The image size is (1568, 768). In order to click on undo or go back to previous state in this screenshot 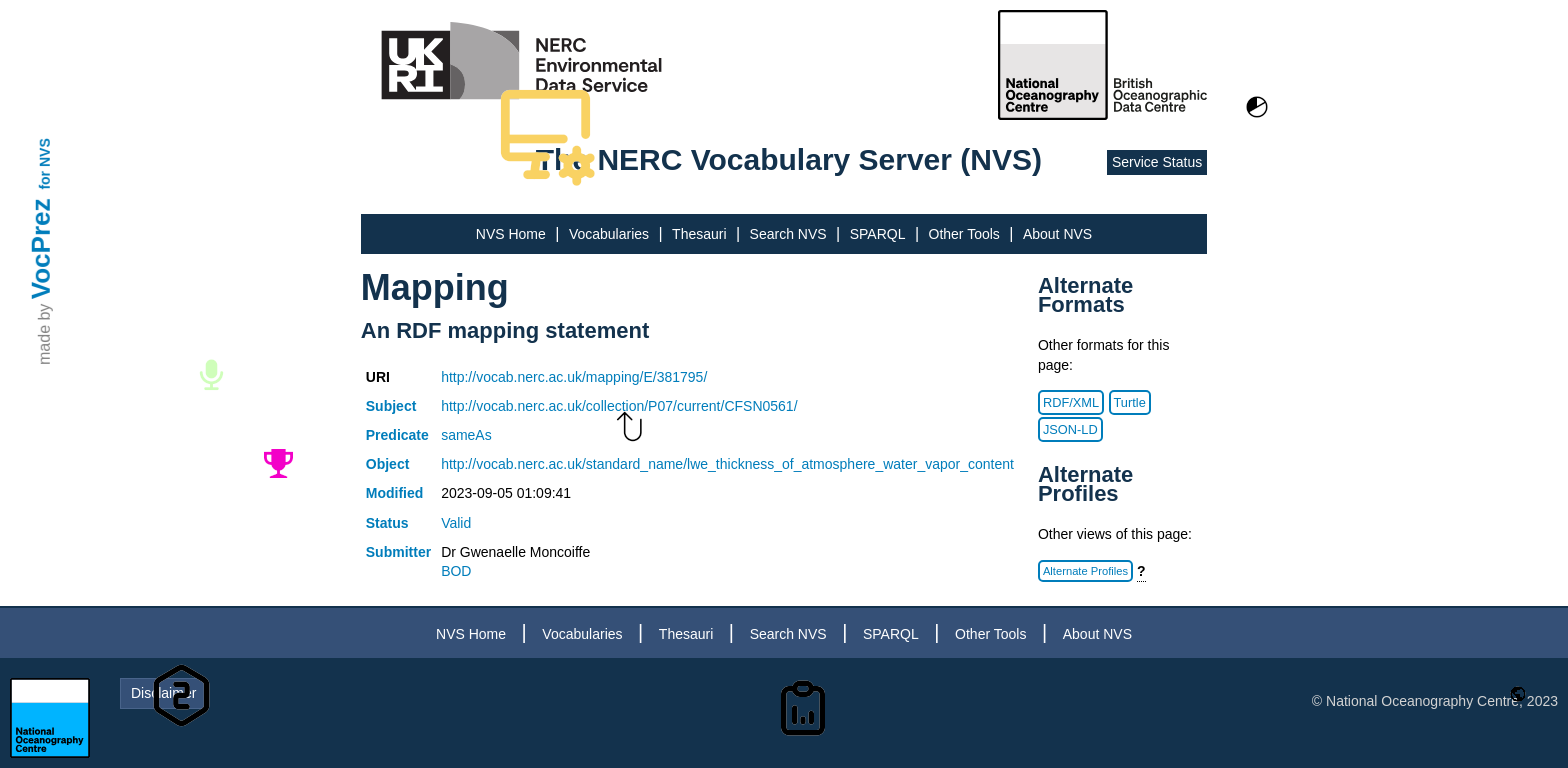, I will do `click(630, 426)`.